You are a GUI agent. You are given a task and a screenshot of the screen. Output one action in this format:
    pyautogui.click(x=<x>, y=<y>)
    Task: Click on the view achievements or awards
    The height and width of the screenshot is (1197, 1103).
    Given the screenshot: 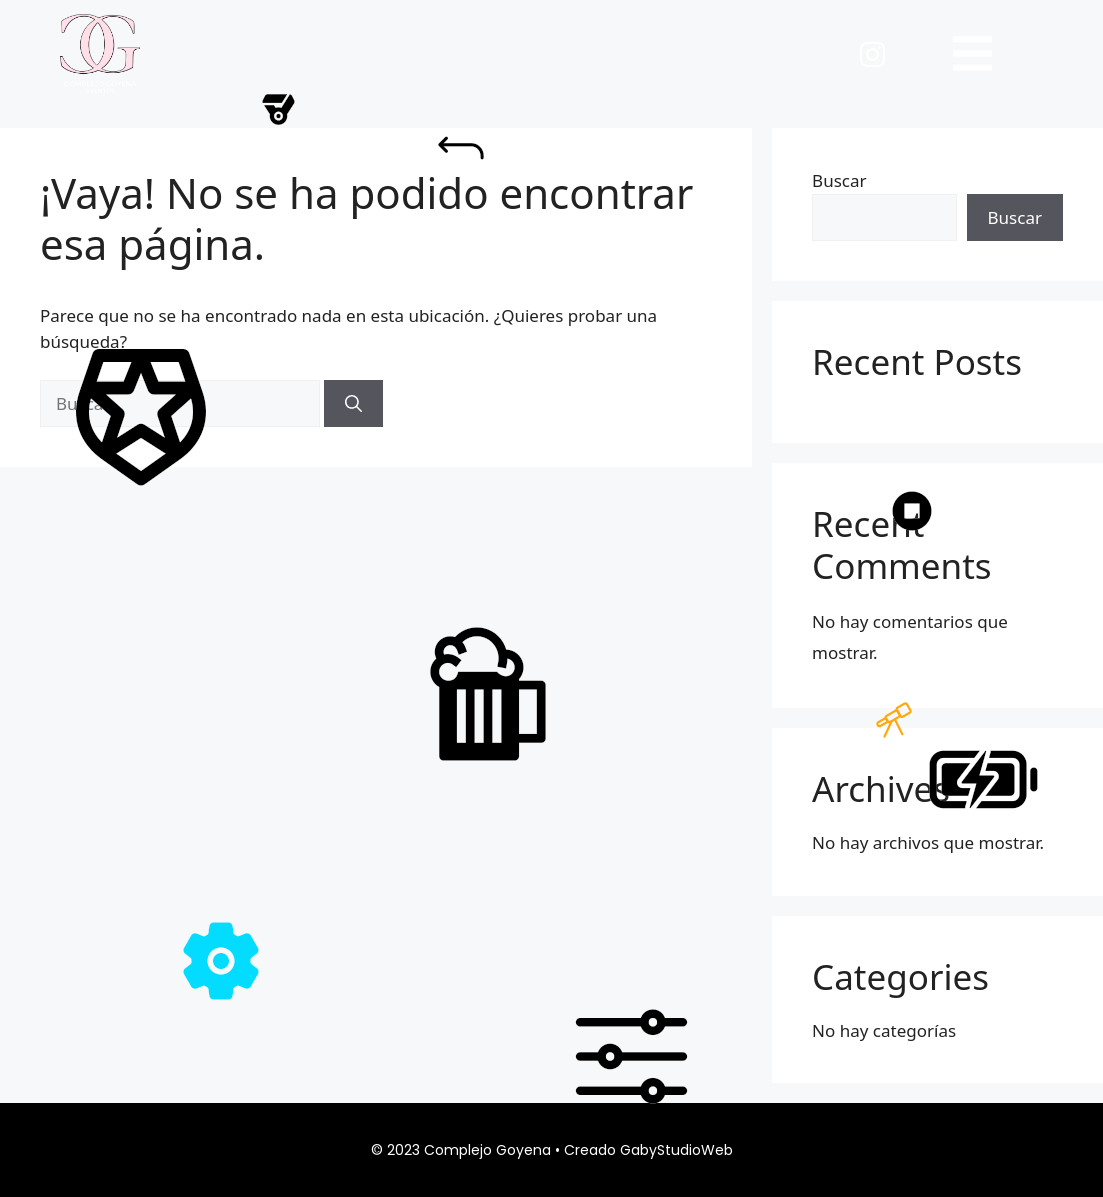 What is the action you would take?
    pyautogui.click(x=278, y=109)
    